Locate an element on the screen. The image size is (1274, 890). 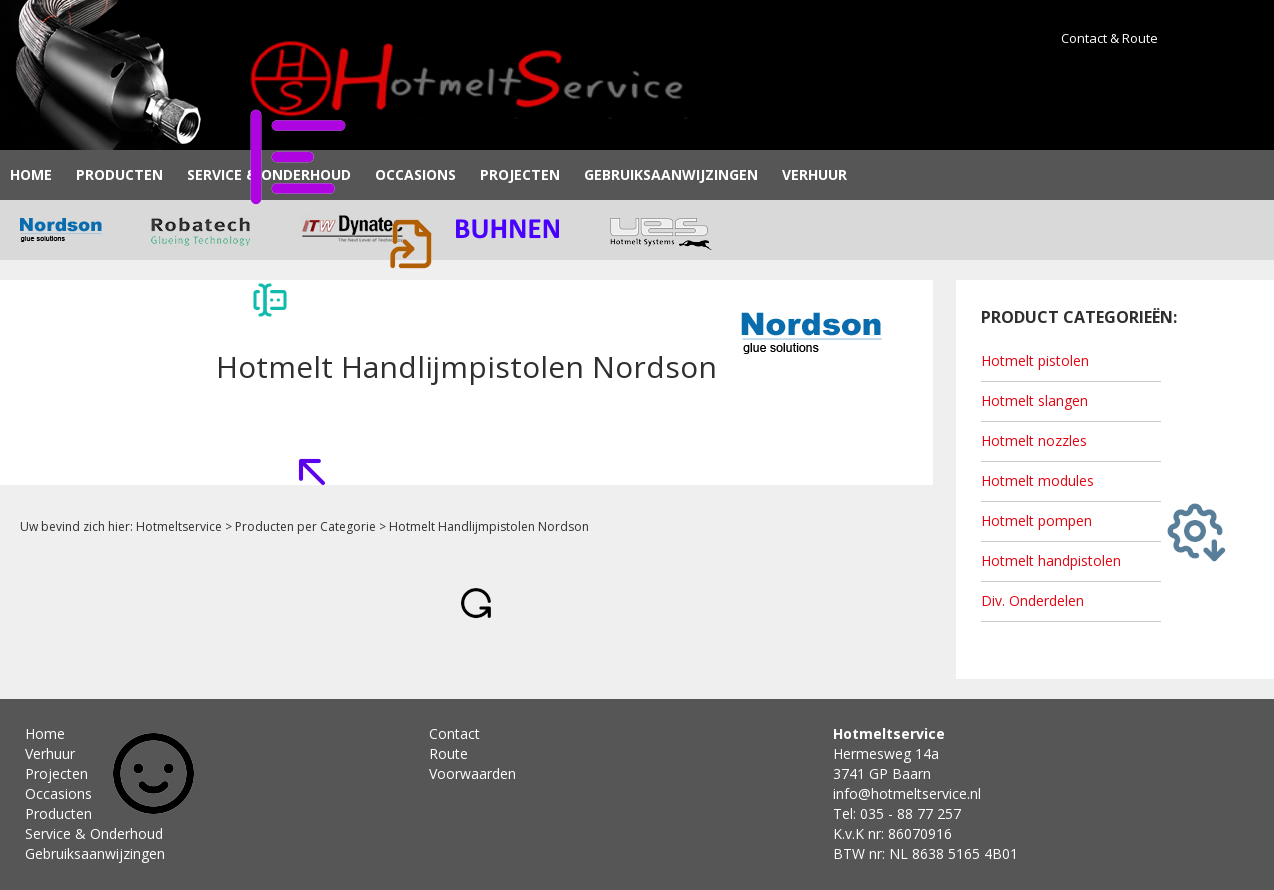
add emoji or reaction to content is located at coordinates (153, 773).